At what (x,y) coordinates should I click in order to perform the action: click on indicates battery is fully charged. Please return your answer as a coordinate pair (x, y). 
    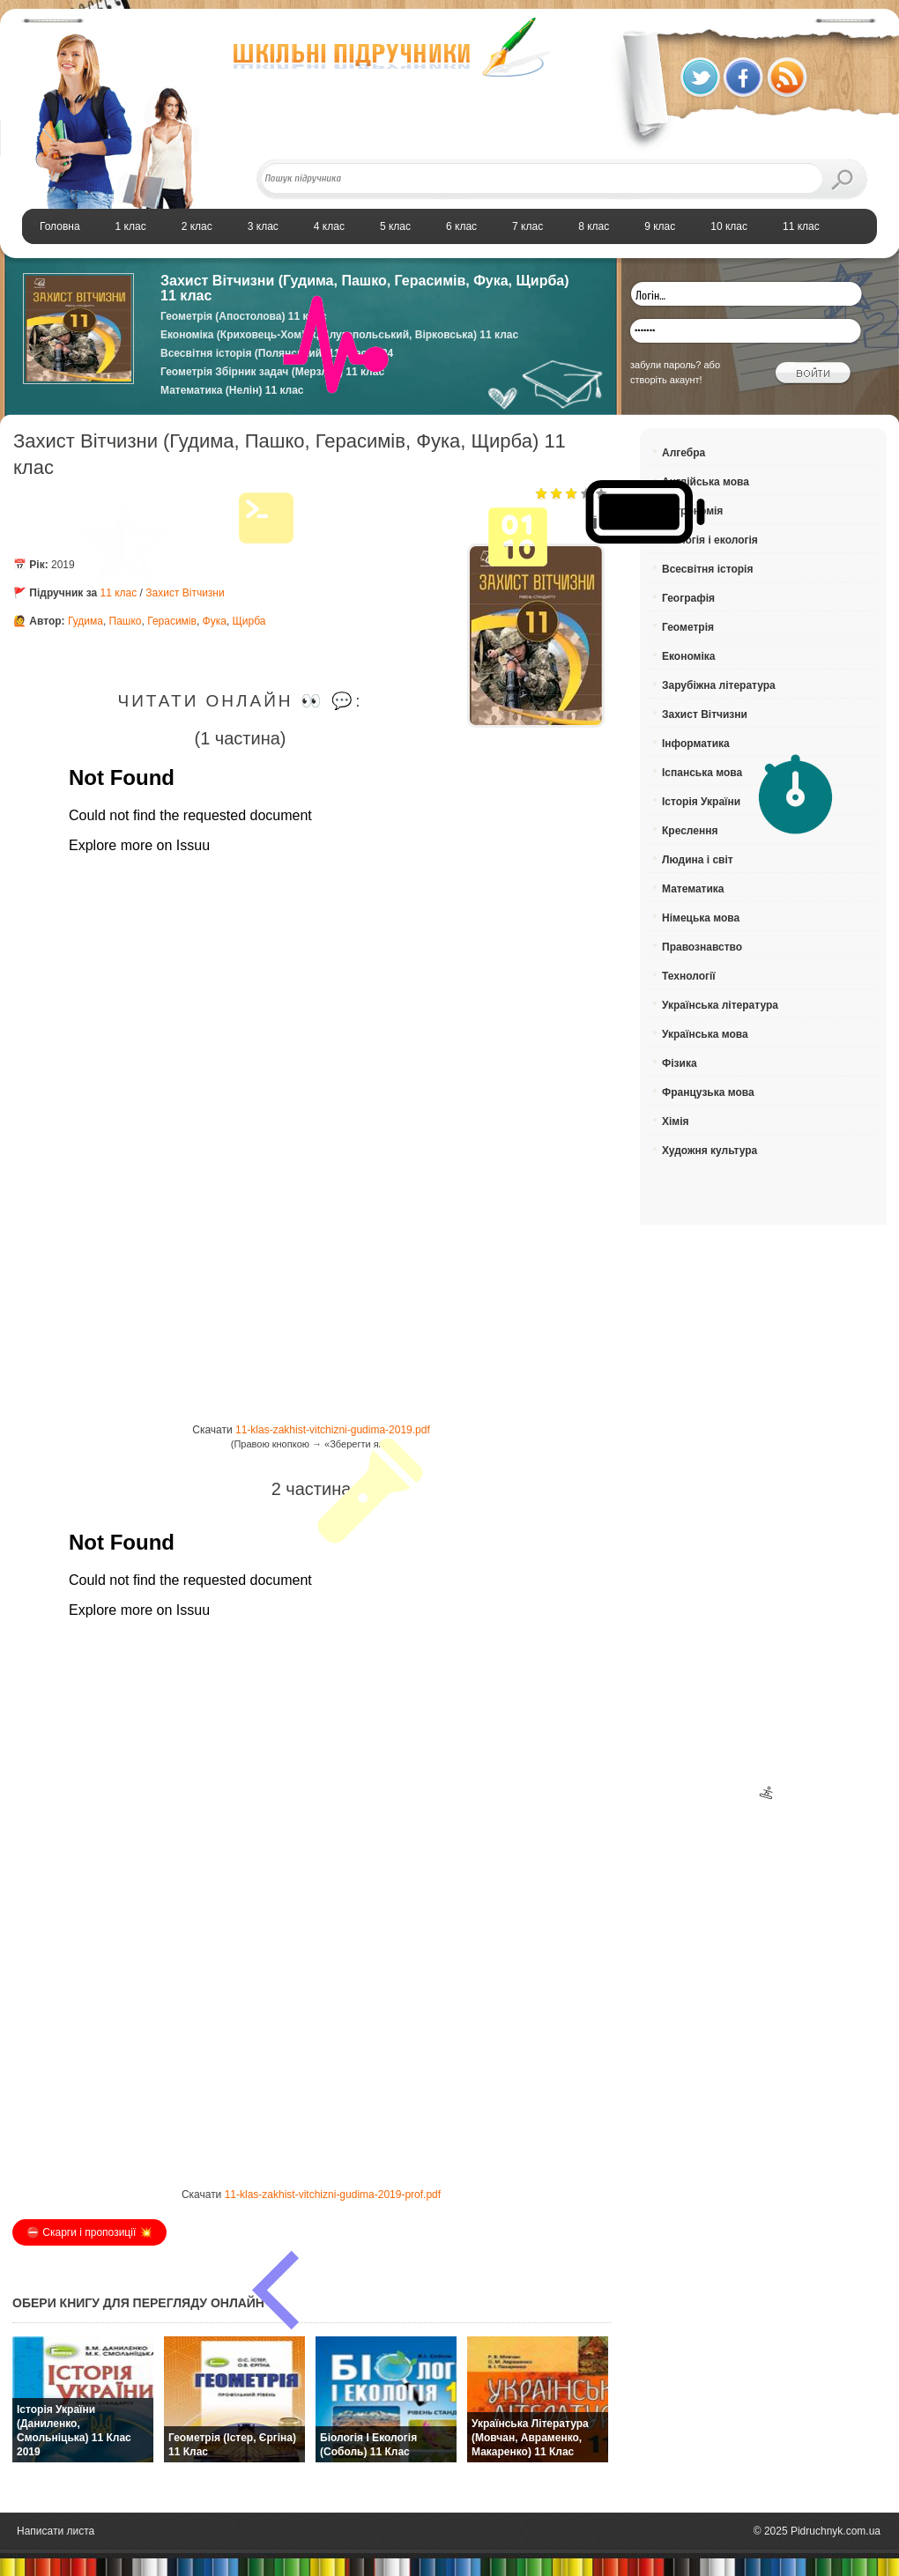
    Looking at the image, I should click on (645, 512).